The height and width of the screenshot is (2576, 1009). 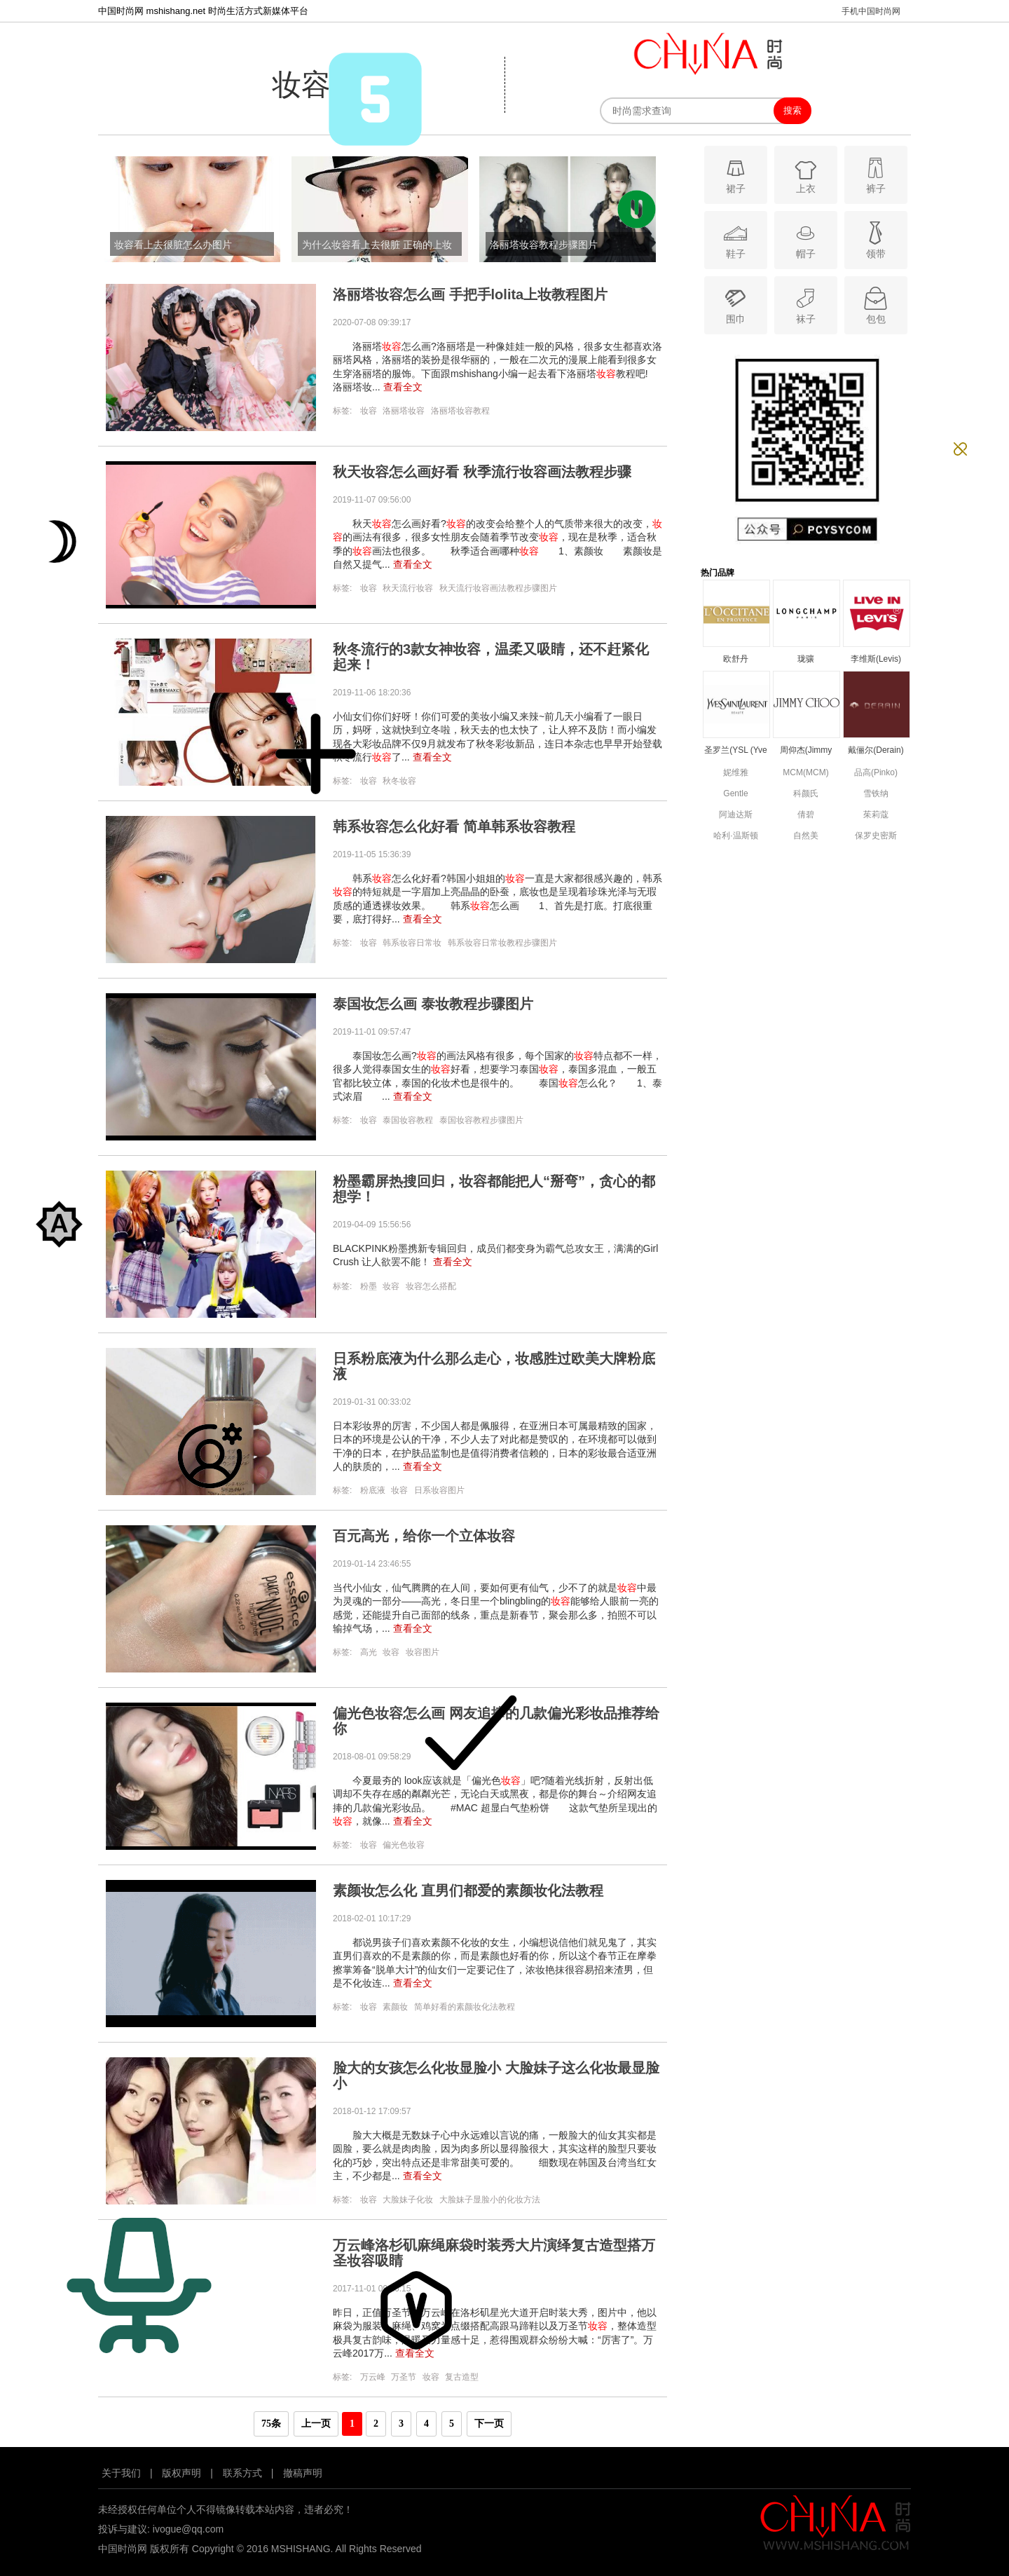 I want to click on indicates step 5 in a numbered sequence, so click(x=375, y=99).